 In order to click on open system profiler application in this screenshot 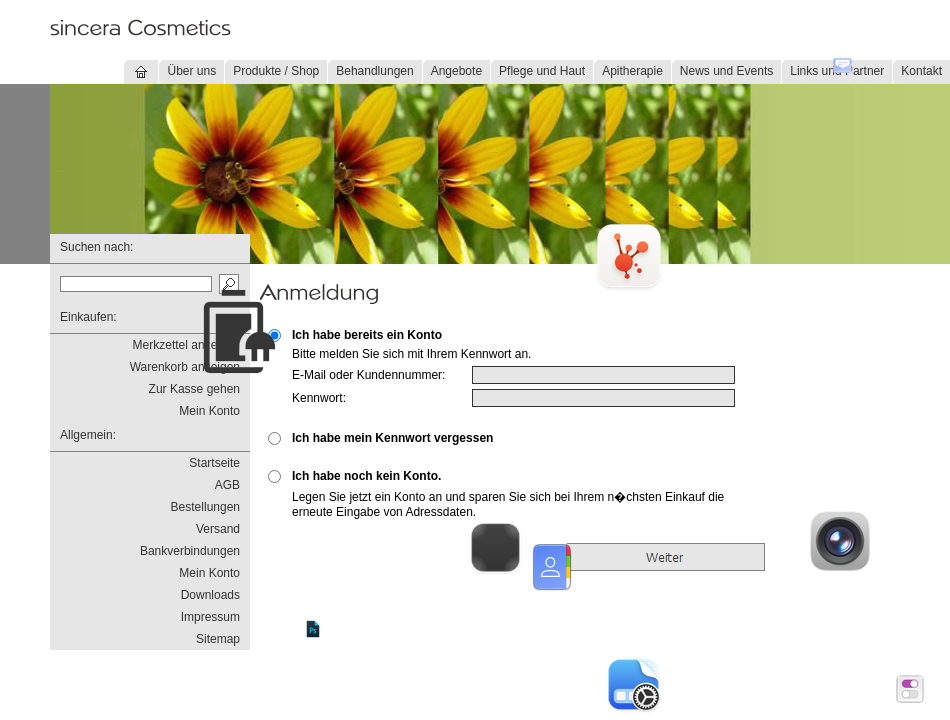, I will do `click(633, 684)`.